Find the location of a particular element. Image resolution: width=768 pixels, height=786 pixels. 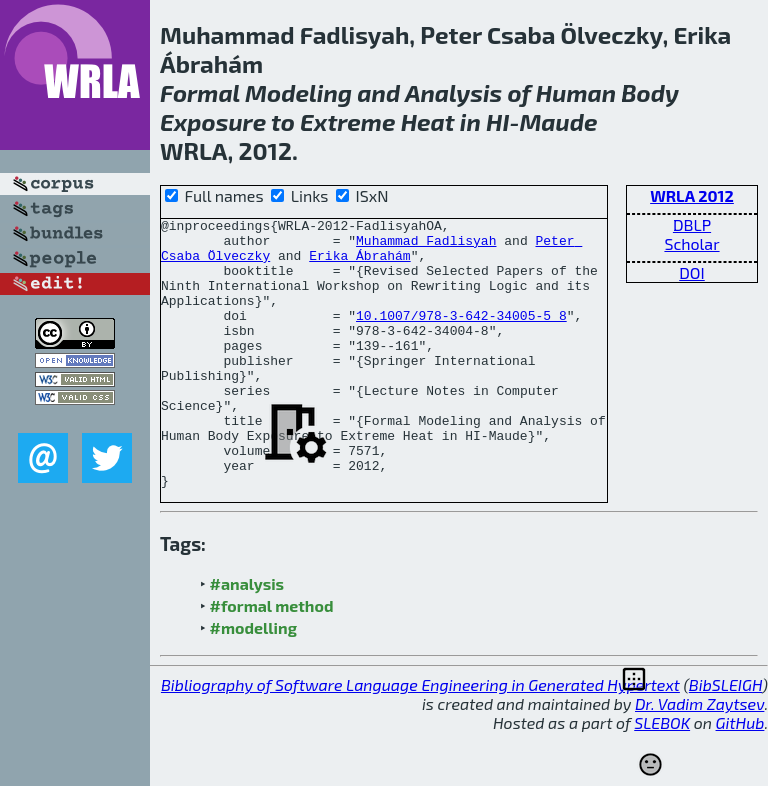

indicates neutral feedback or rating is located at coordinates (650, 764).